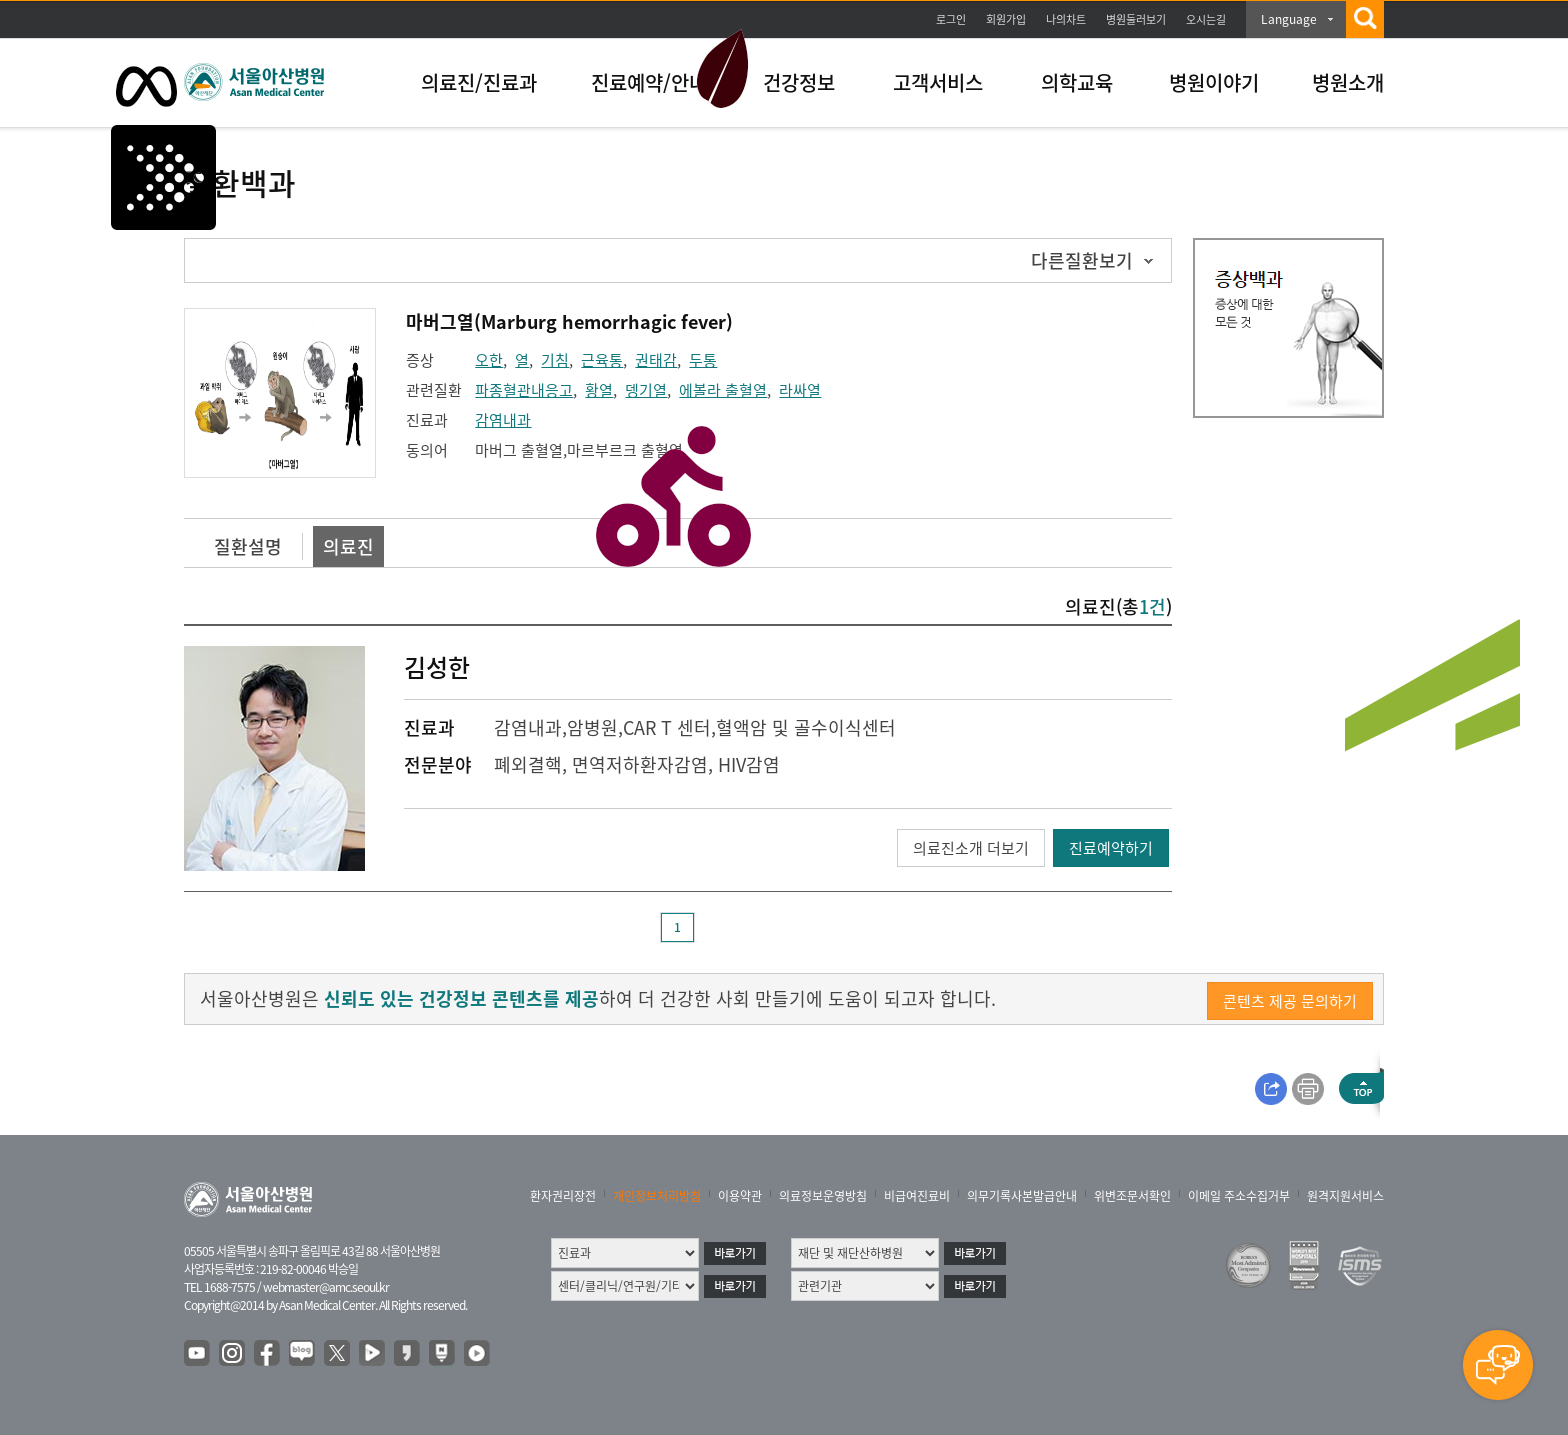  Describe the element at coordinates (673, 503) in the screenshot. I see `view cycling or bike routes` at that location.